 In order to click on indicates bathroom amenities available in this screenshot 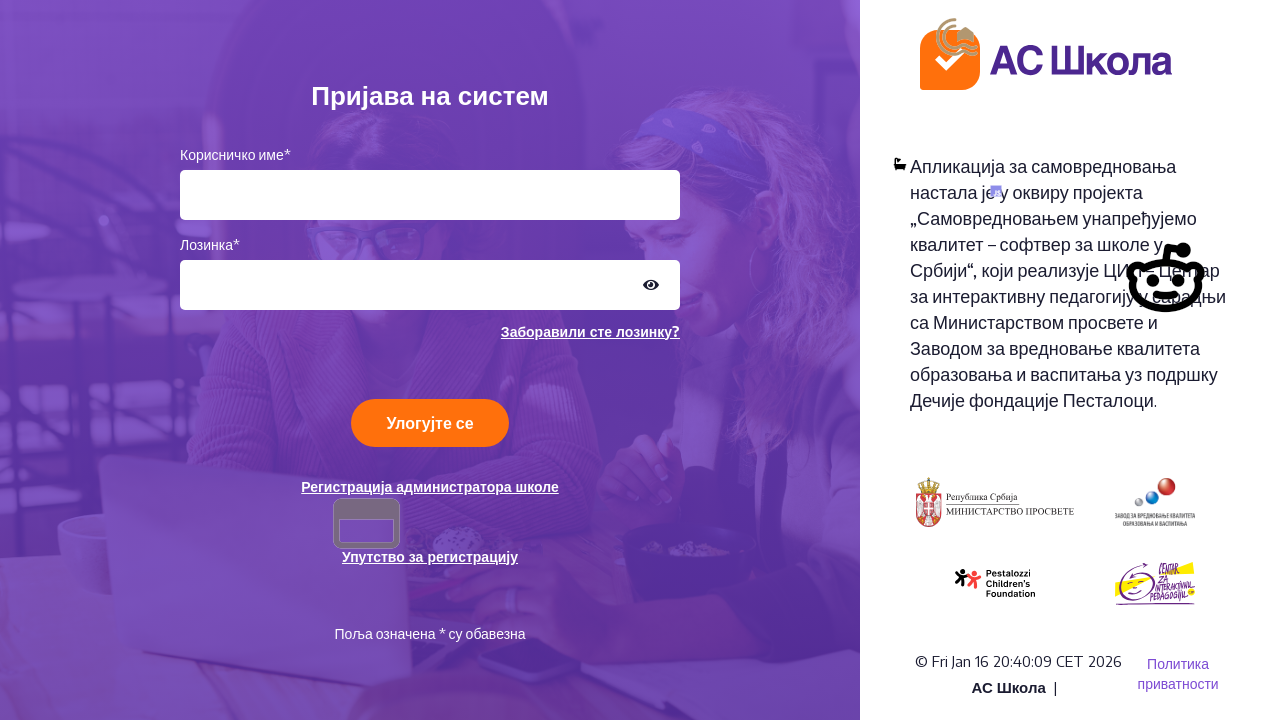, I will do `click(900, 164)`.